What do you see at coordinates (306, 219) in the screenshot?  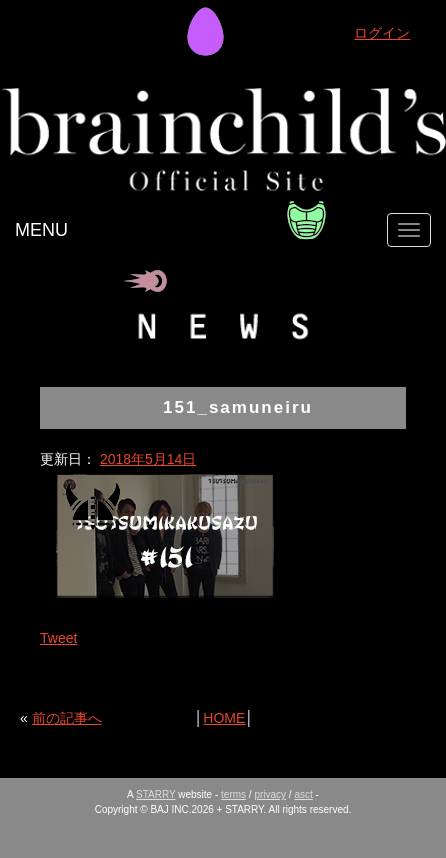 I see `select saiyan armor or battle suit equipment` at bounding box center [306, 219].